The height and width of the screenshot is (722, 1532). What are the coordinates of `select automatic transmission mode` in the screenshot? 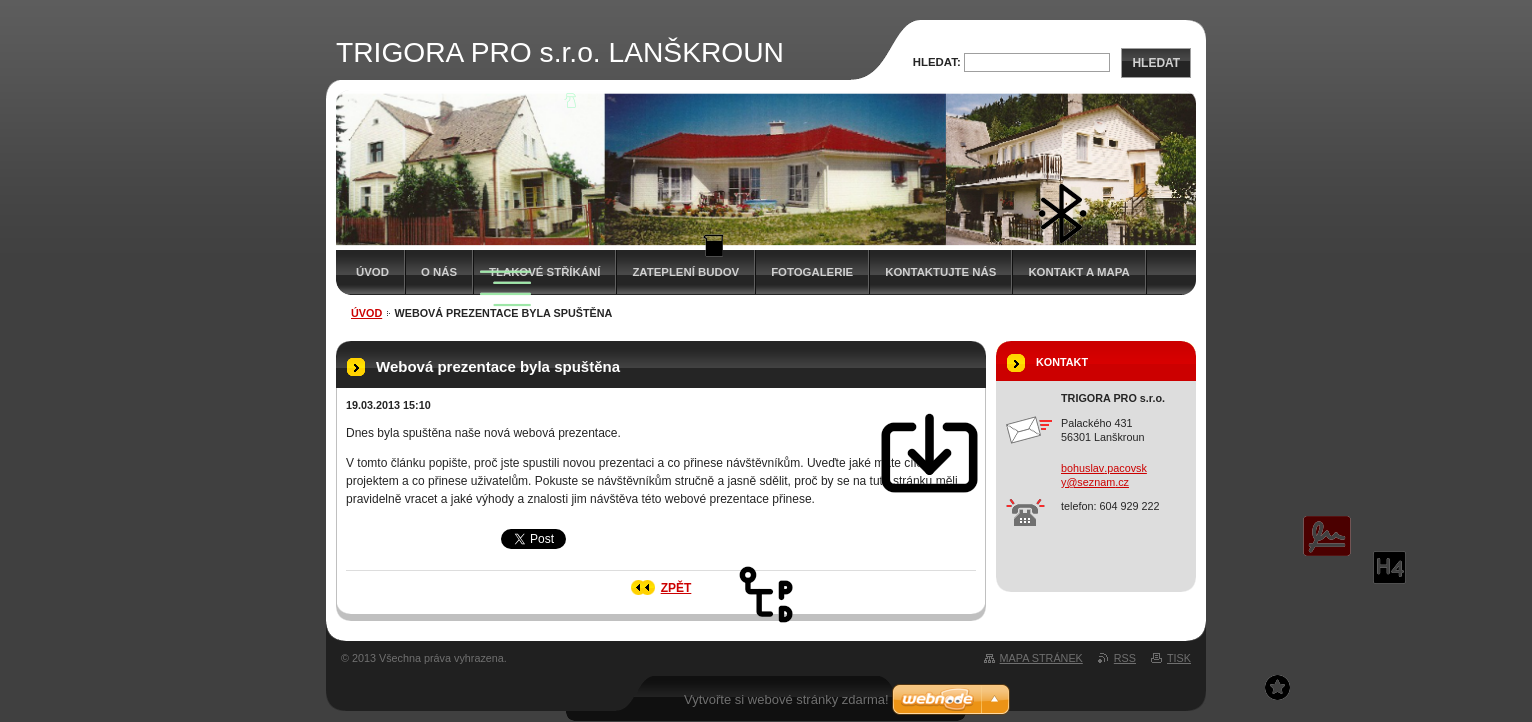 It's located at (767, 594).